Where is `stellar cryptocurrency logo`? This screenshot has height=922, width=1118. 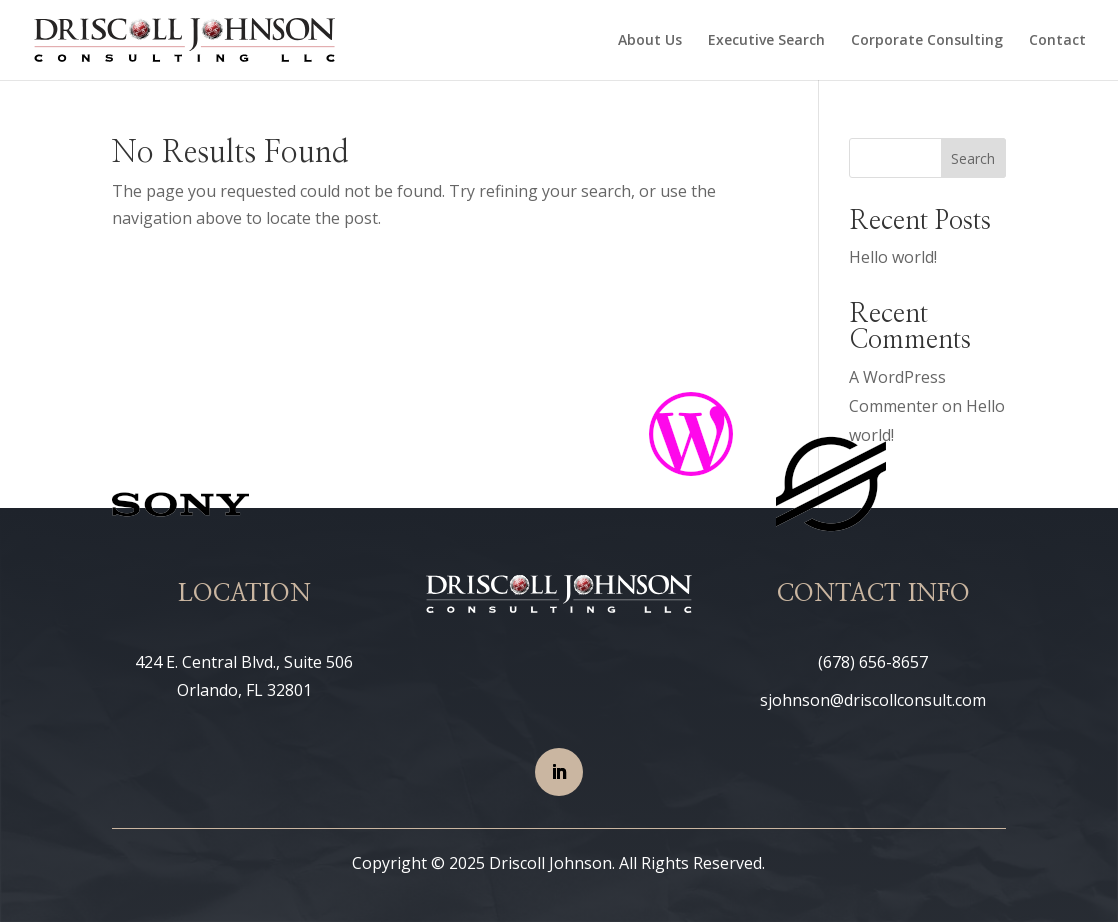
stellar cryptocurrency logo is located at coordinates (831, 484).